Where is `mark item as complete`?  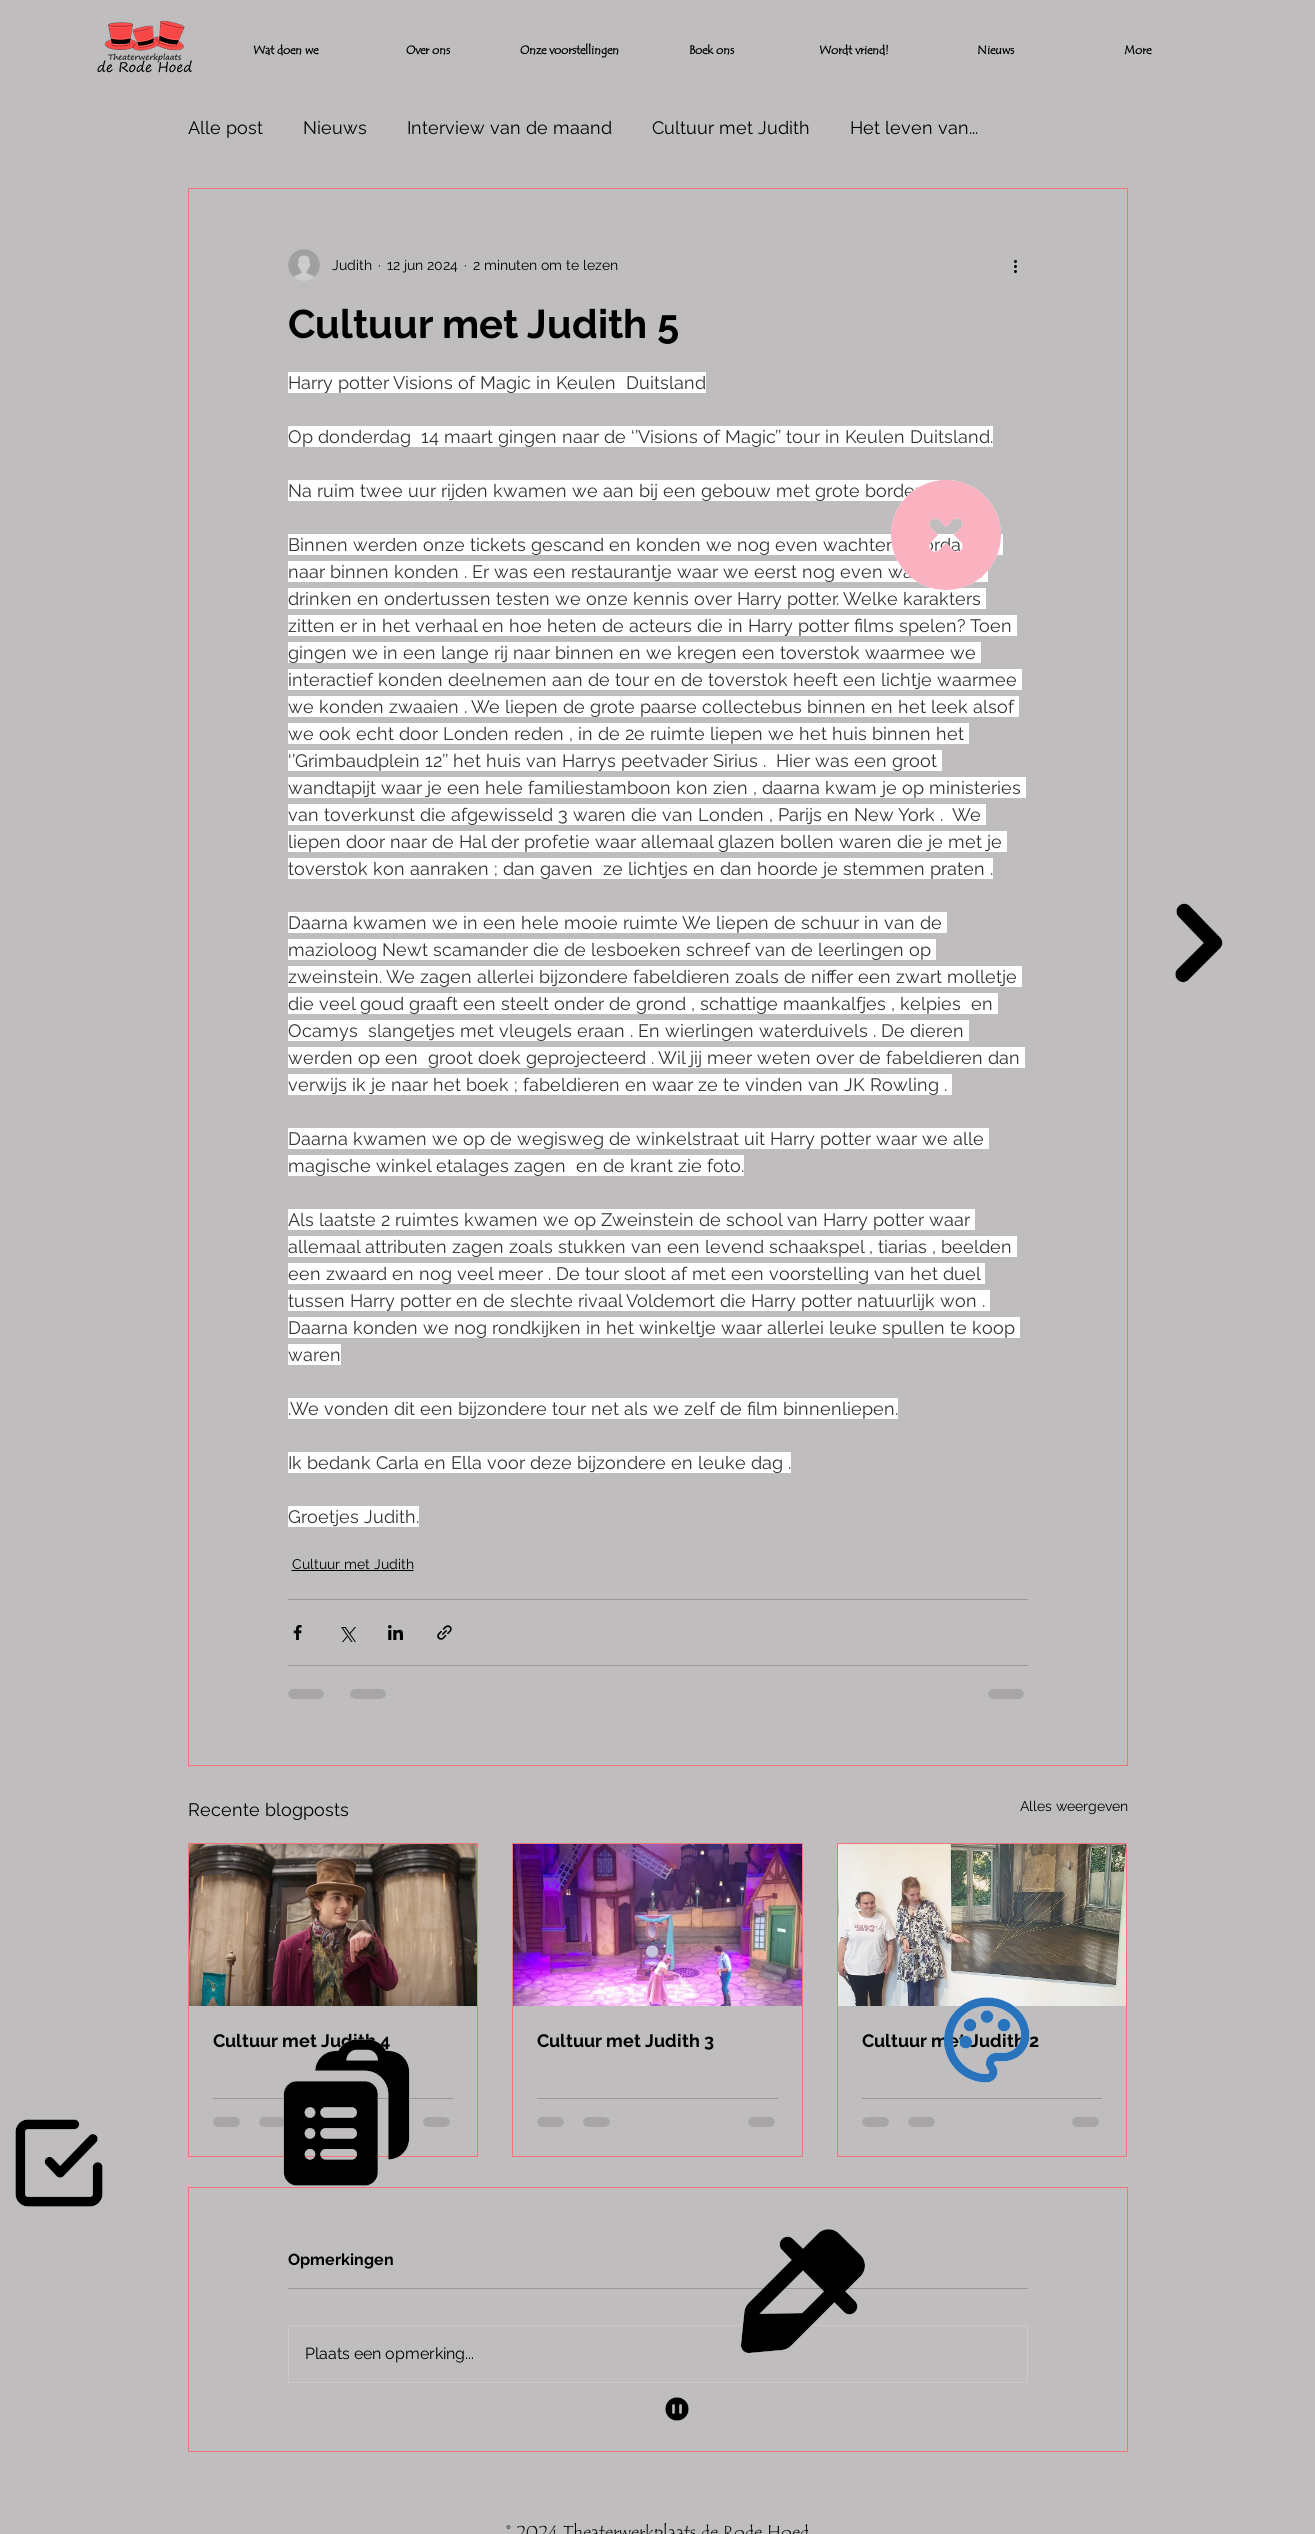 mark item as complete is located at coordinates (59, 2163).